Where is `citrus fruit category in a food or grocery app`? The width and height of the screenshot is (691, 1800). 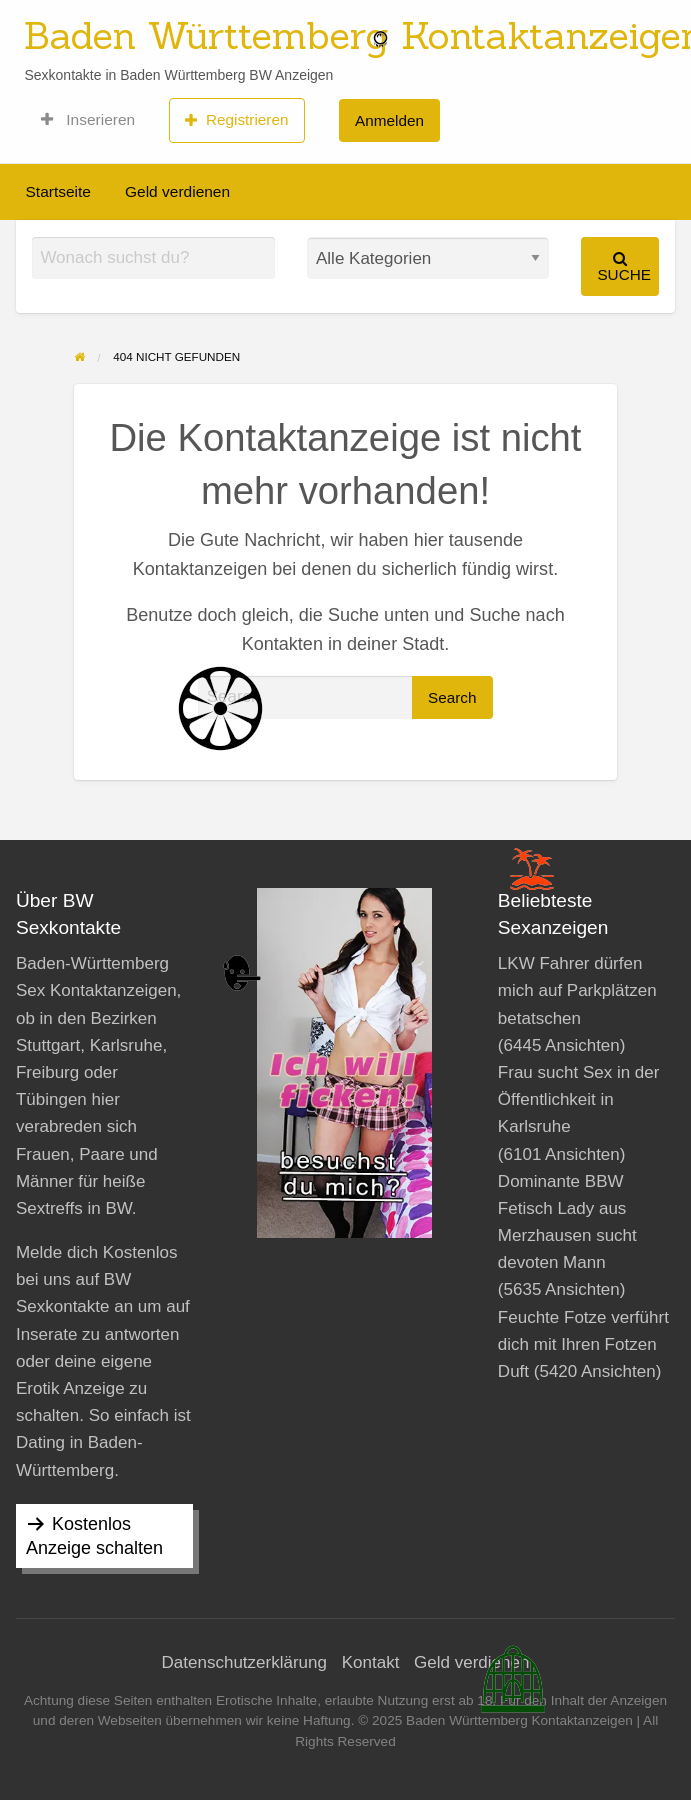
citrus fruit category in a food or grocery app is located at coordinates (220, 708).